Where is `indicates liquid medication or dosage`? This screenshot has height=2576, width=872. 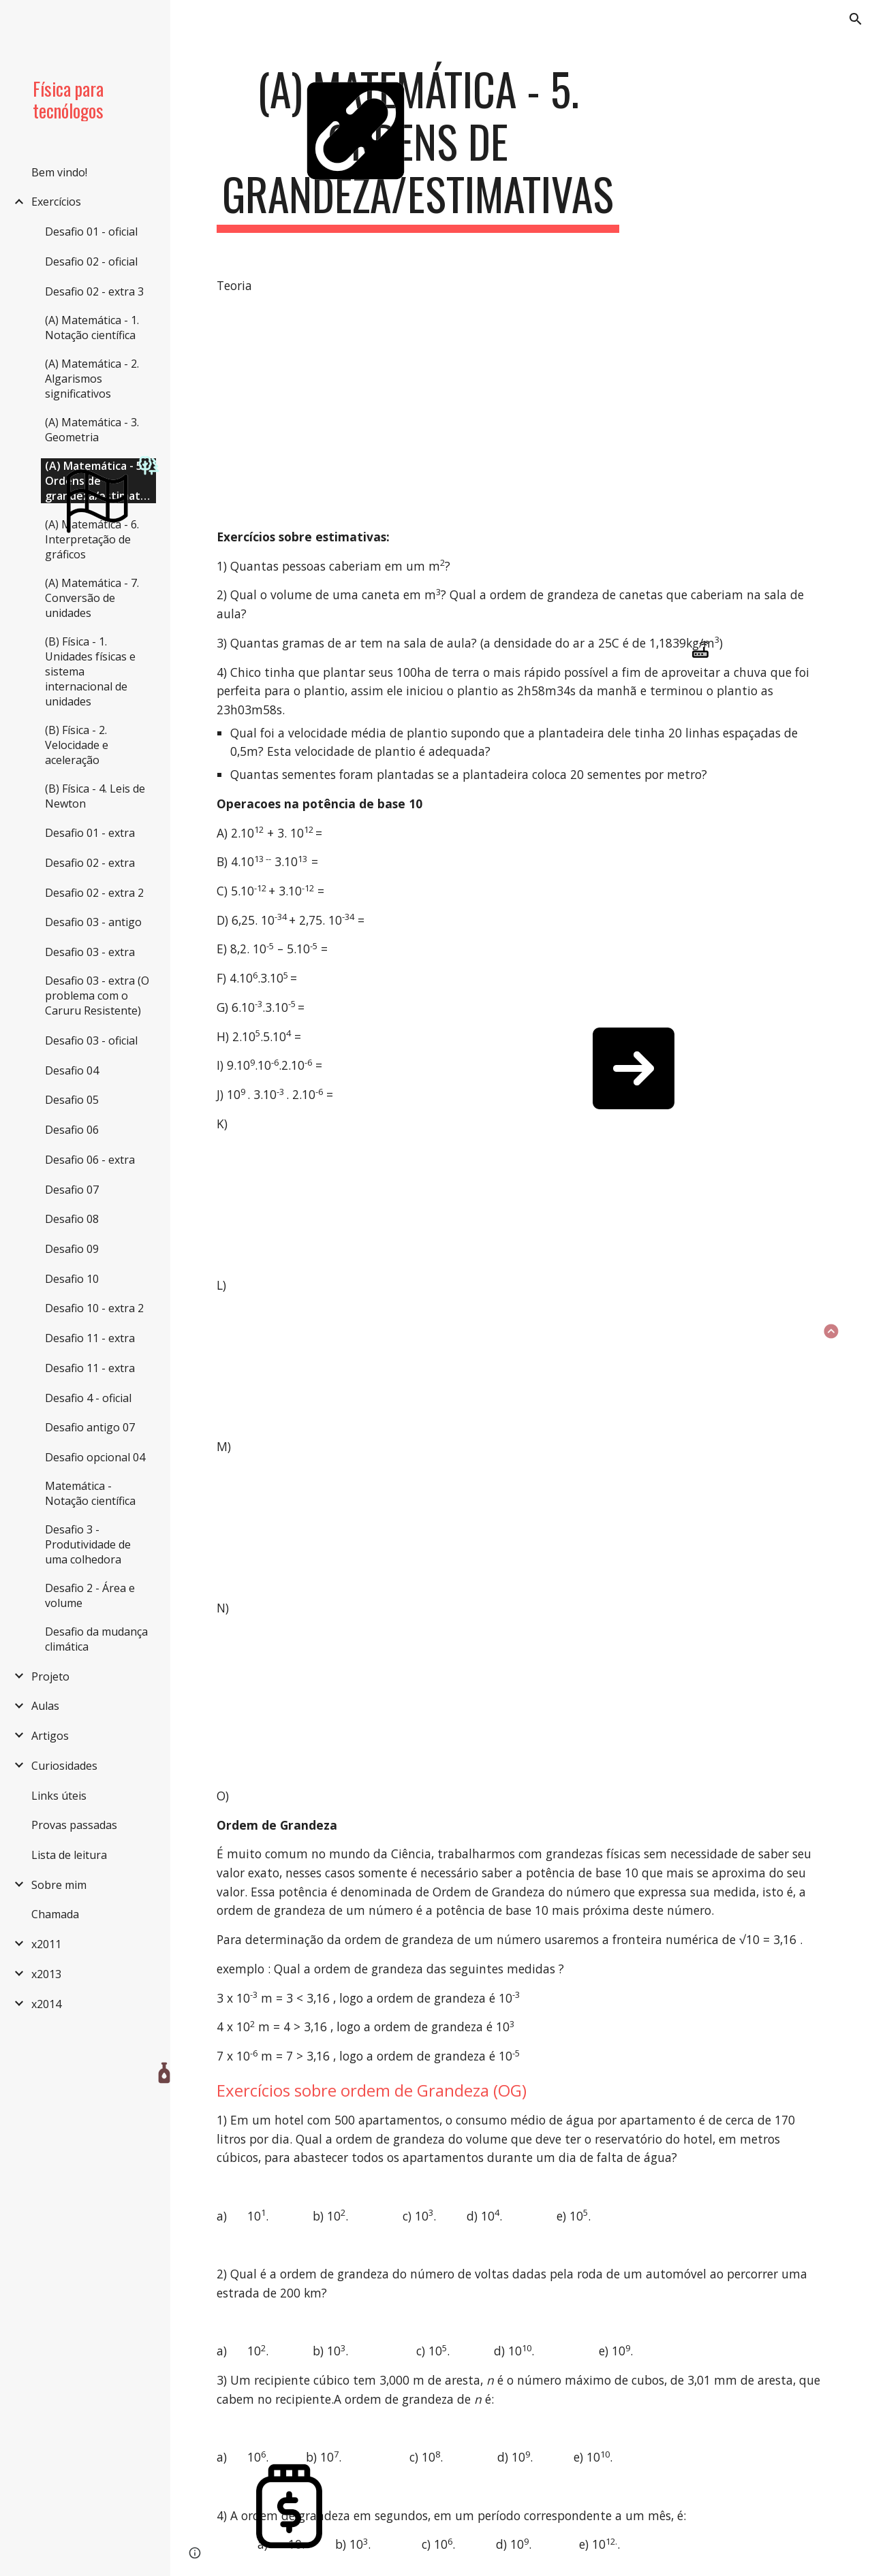
indicates liquid medication or dosage is located at coordinates (164, 2073).